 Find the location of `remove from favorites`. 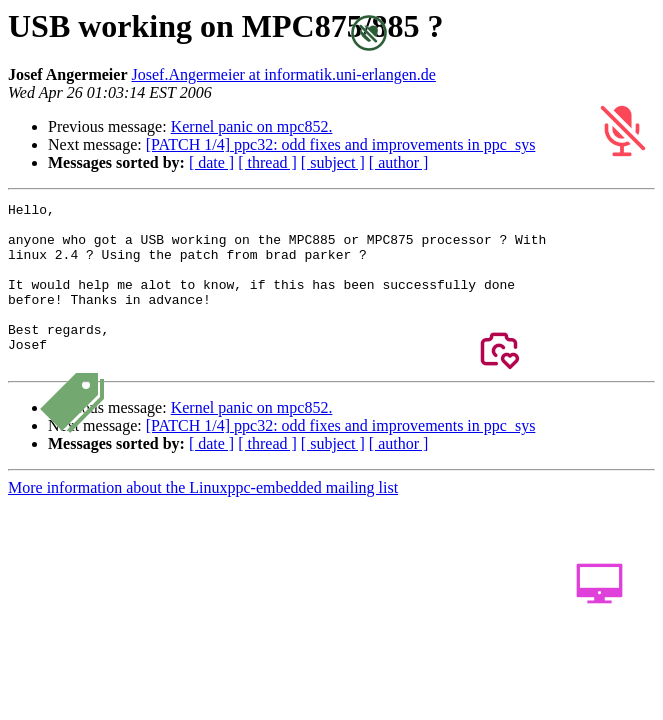

remove from favorites is located at coordinates (369, 33).